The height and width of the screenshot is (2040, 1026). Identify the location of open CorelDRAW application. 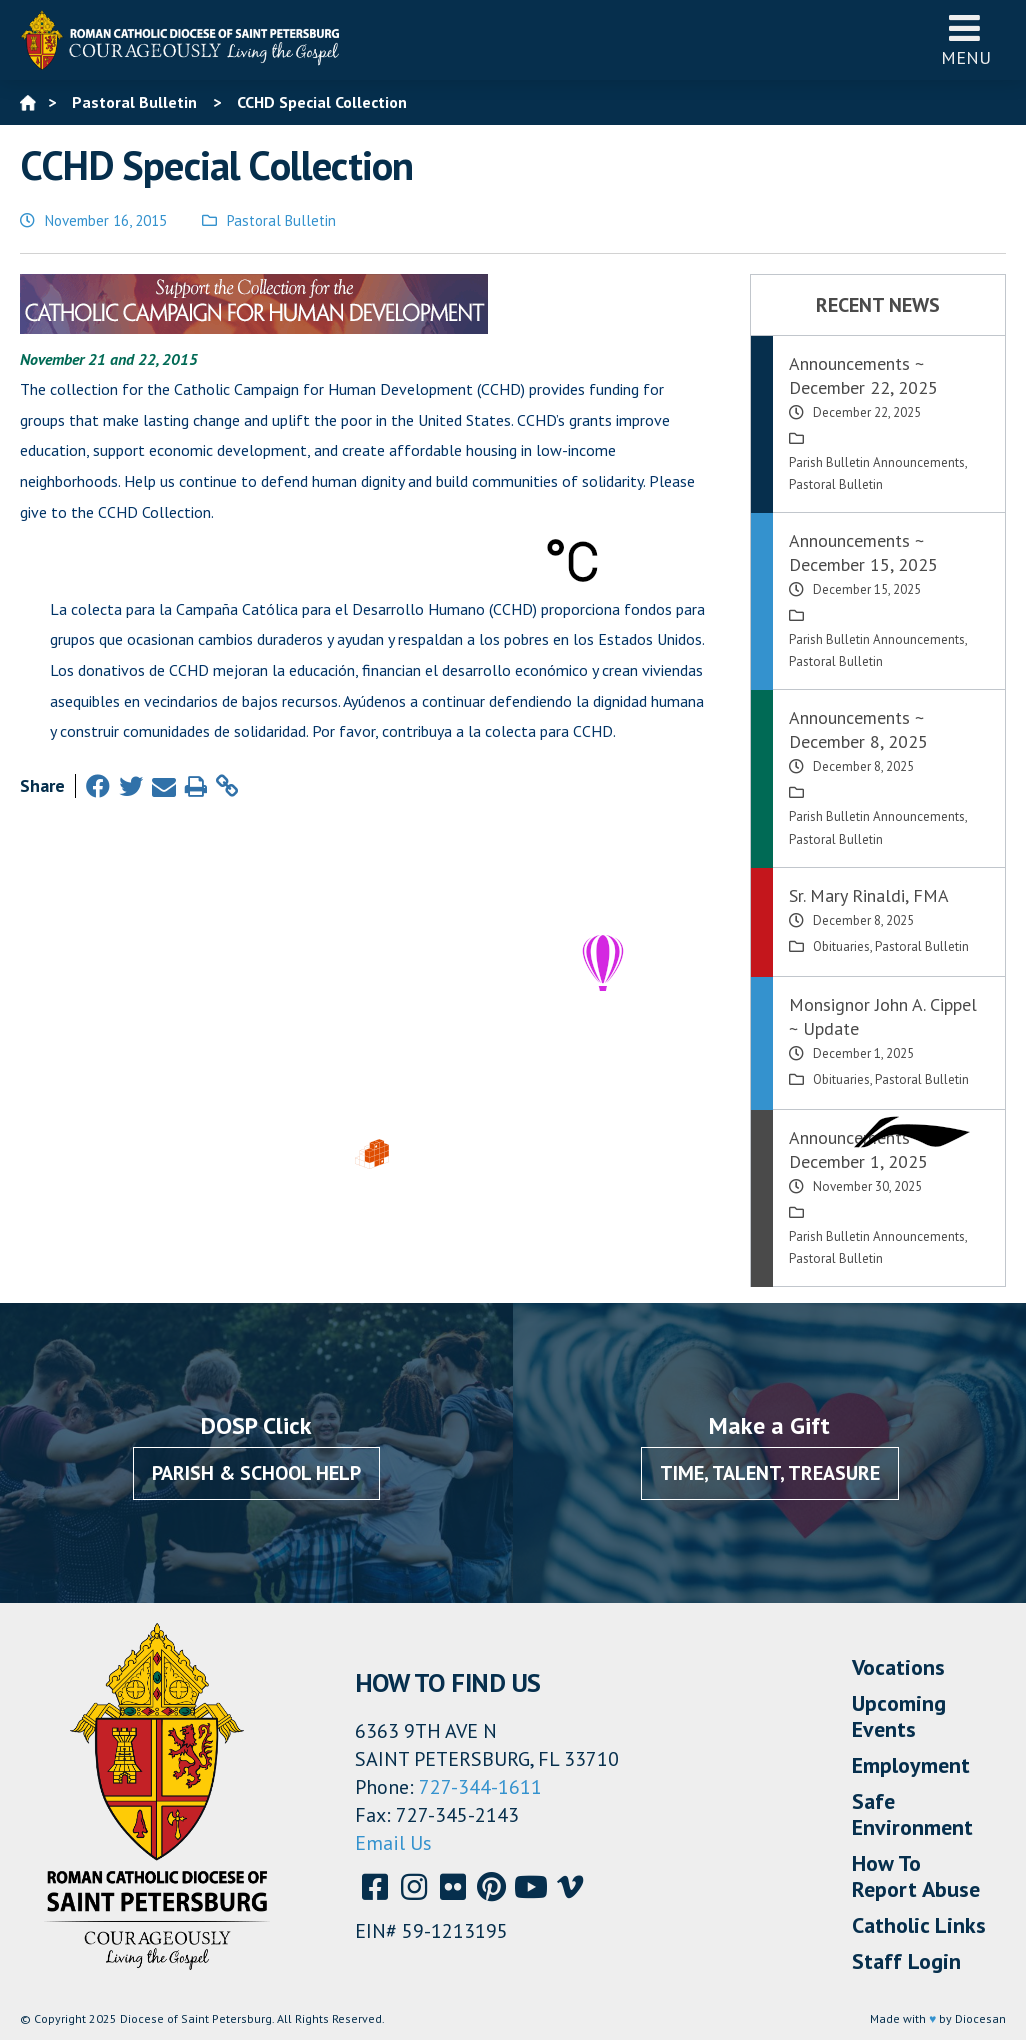
(603, 963).